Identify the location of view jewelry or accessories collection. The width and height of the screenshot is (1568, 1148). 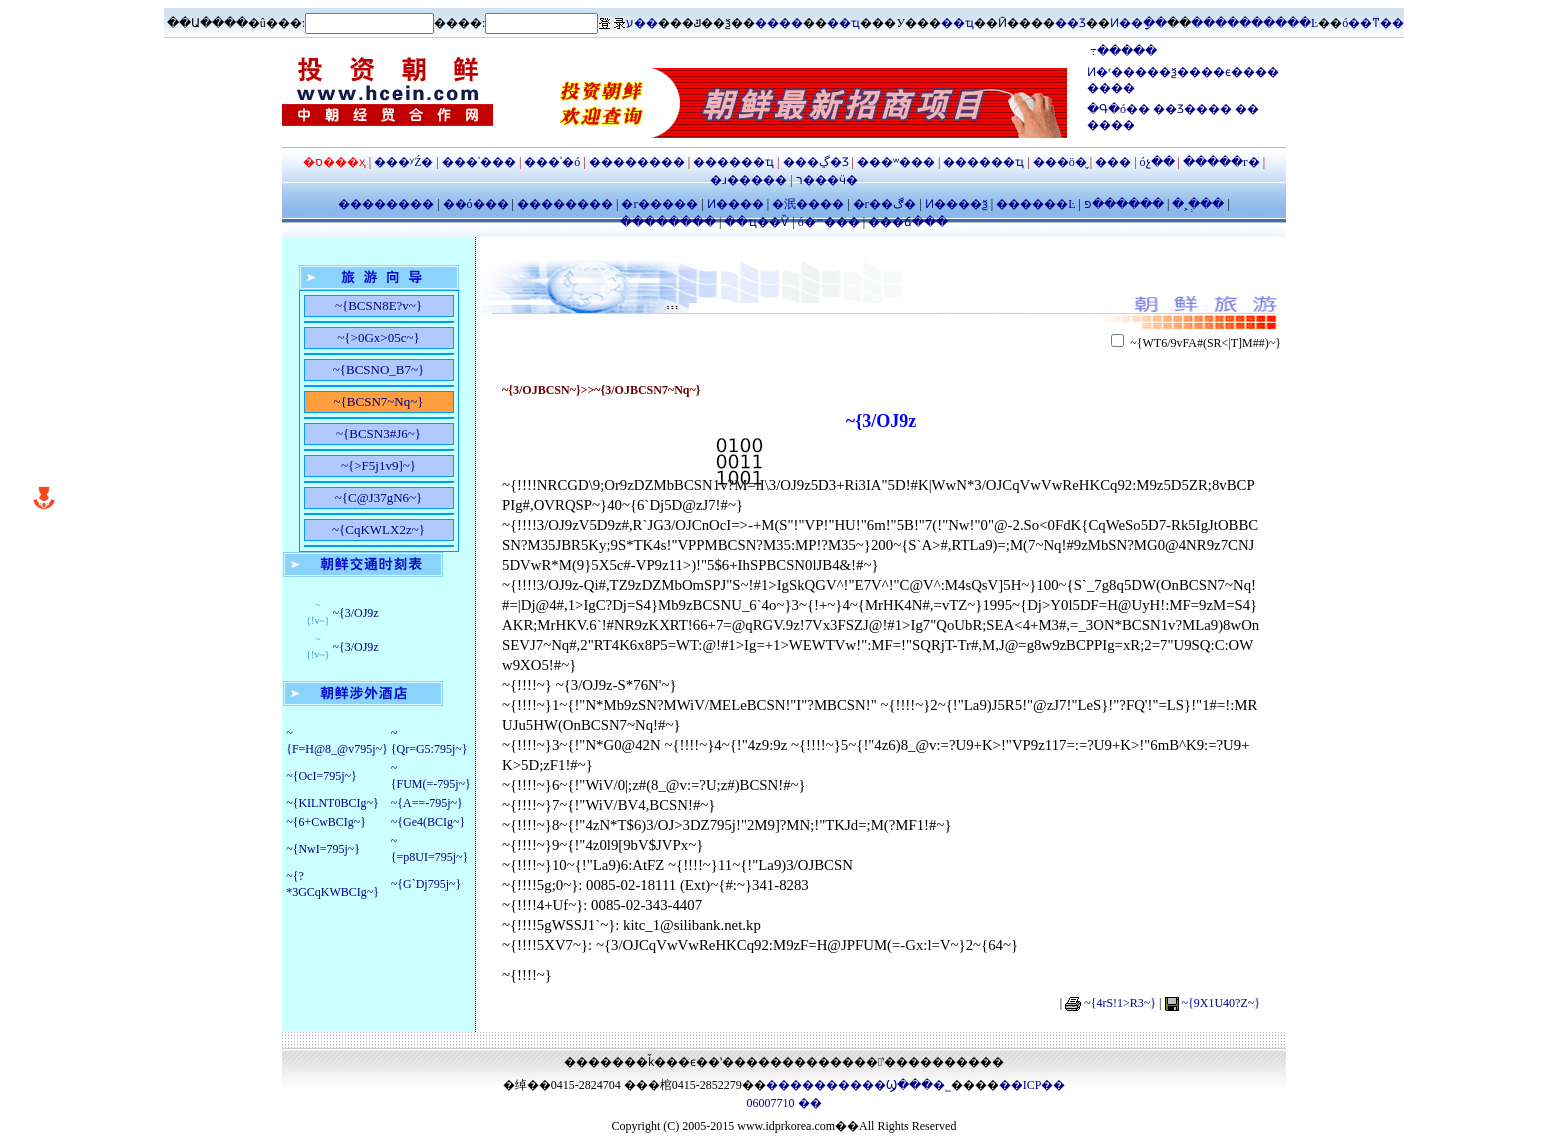
(44, 498).